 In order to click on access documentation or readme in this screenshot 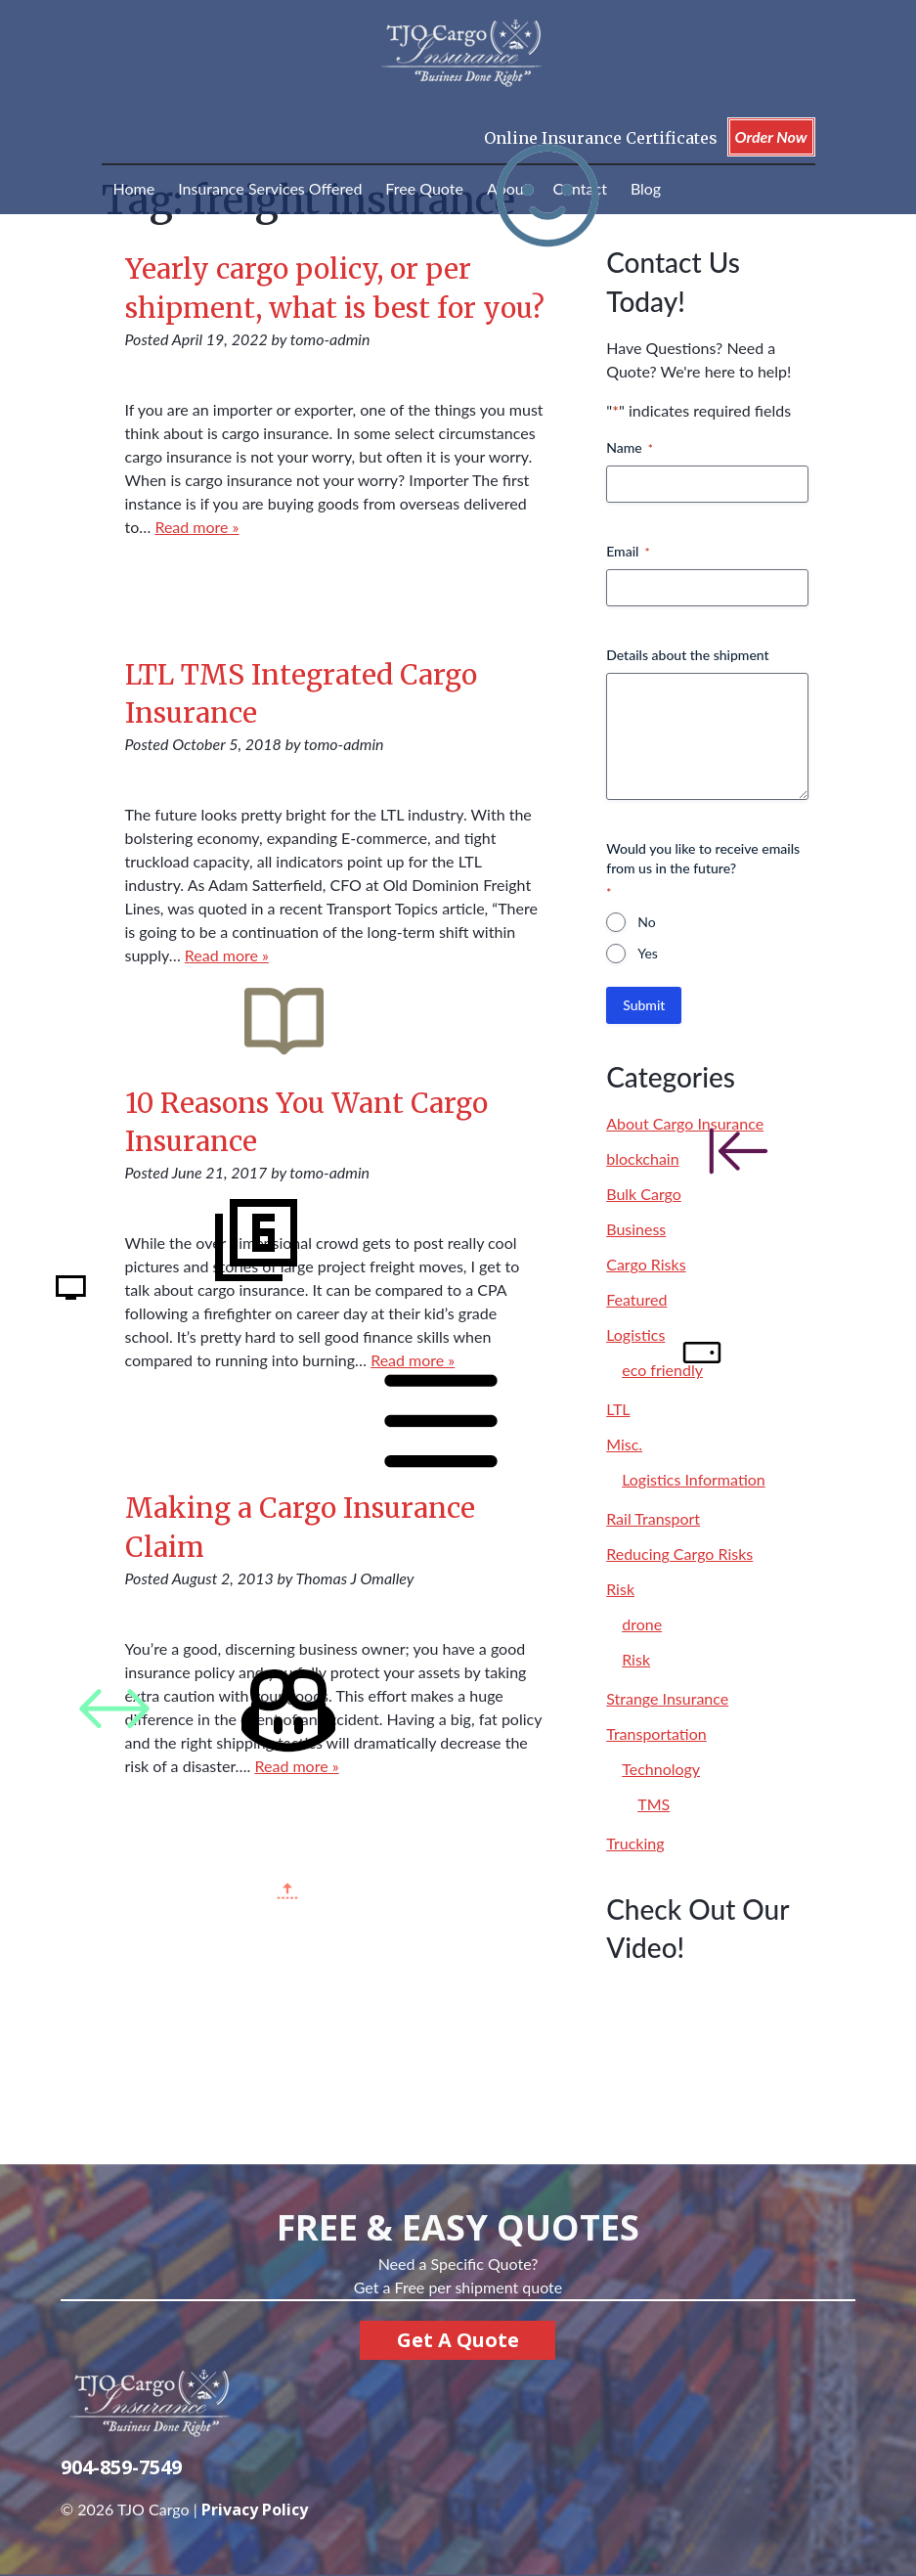, I will do `click(284, 1022)`.